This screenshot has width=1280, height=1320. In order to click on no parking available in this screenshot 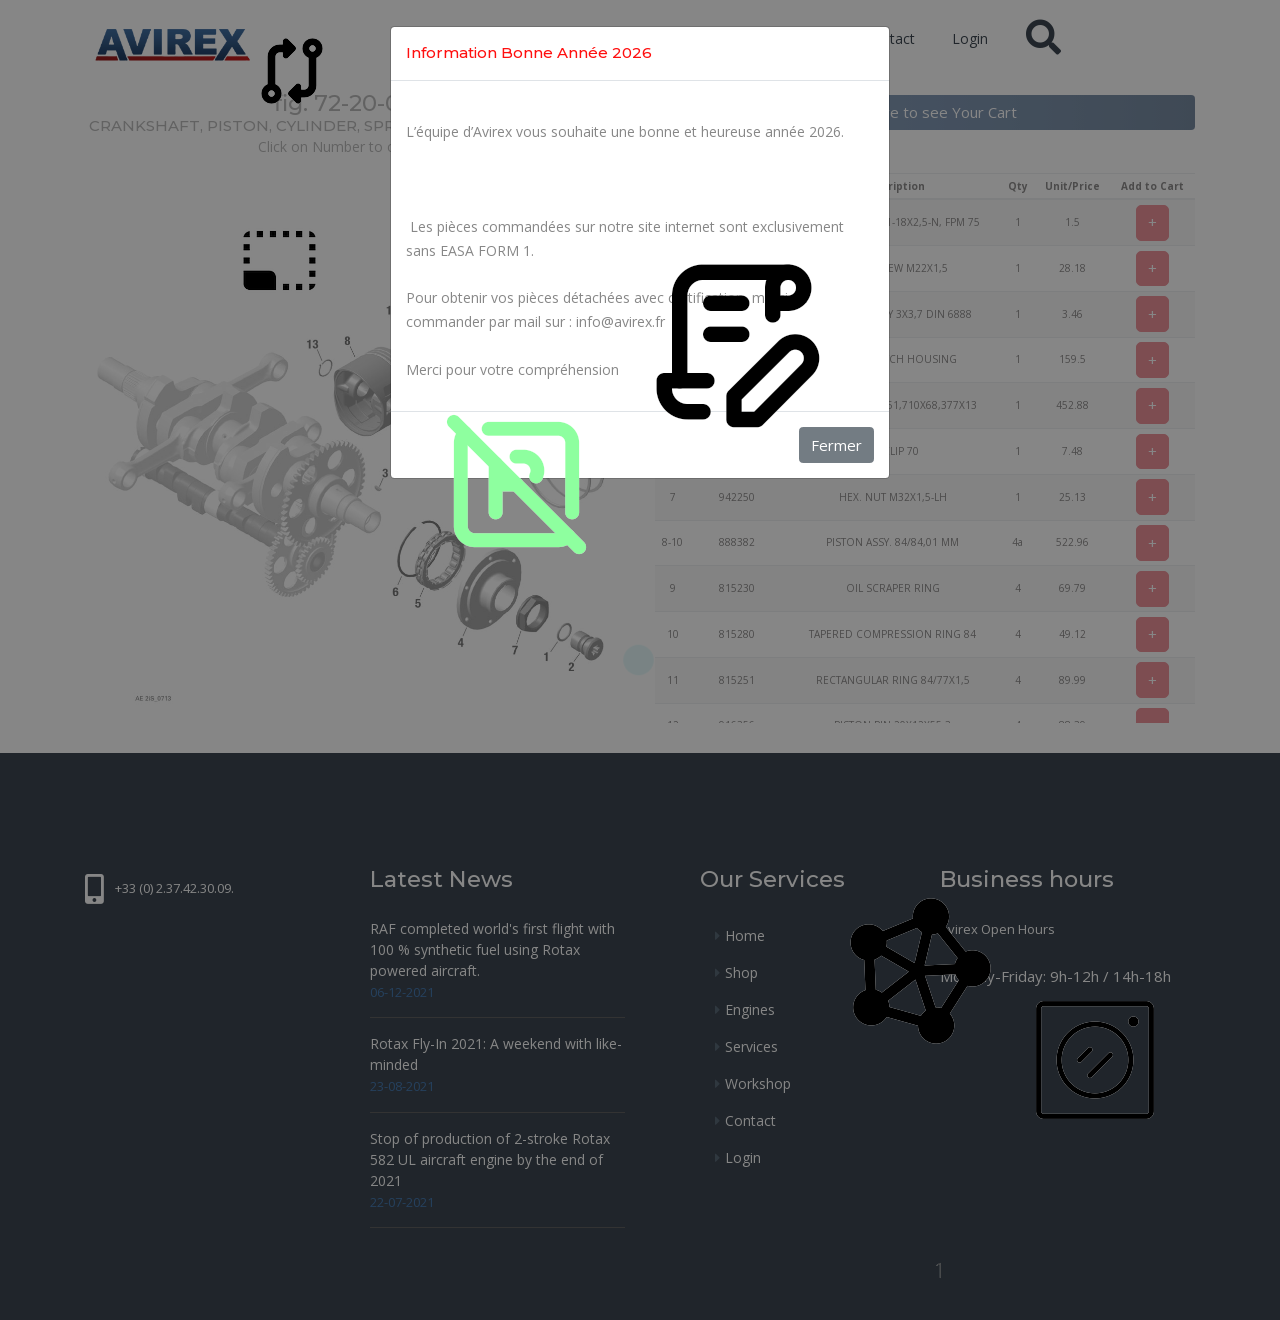, I will do `click(516, 484)`.